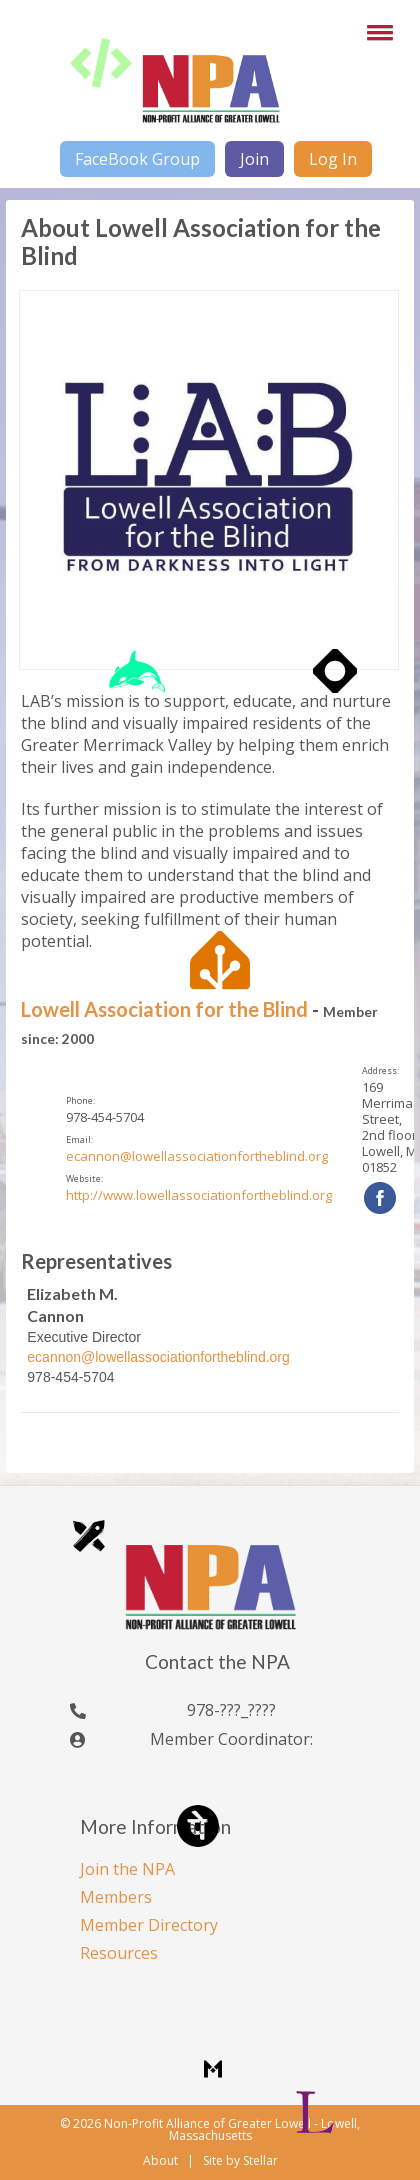 This screenshot has height=2180, width=420. Describe the element at coordinates (220, 960) in the screenshot. I see `open Home Assistant app` at that location.